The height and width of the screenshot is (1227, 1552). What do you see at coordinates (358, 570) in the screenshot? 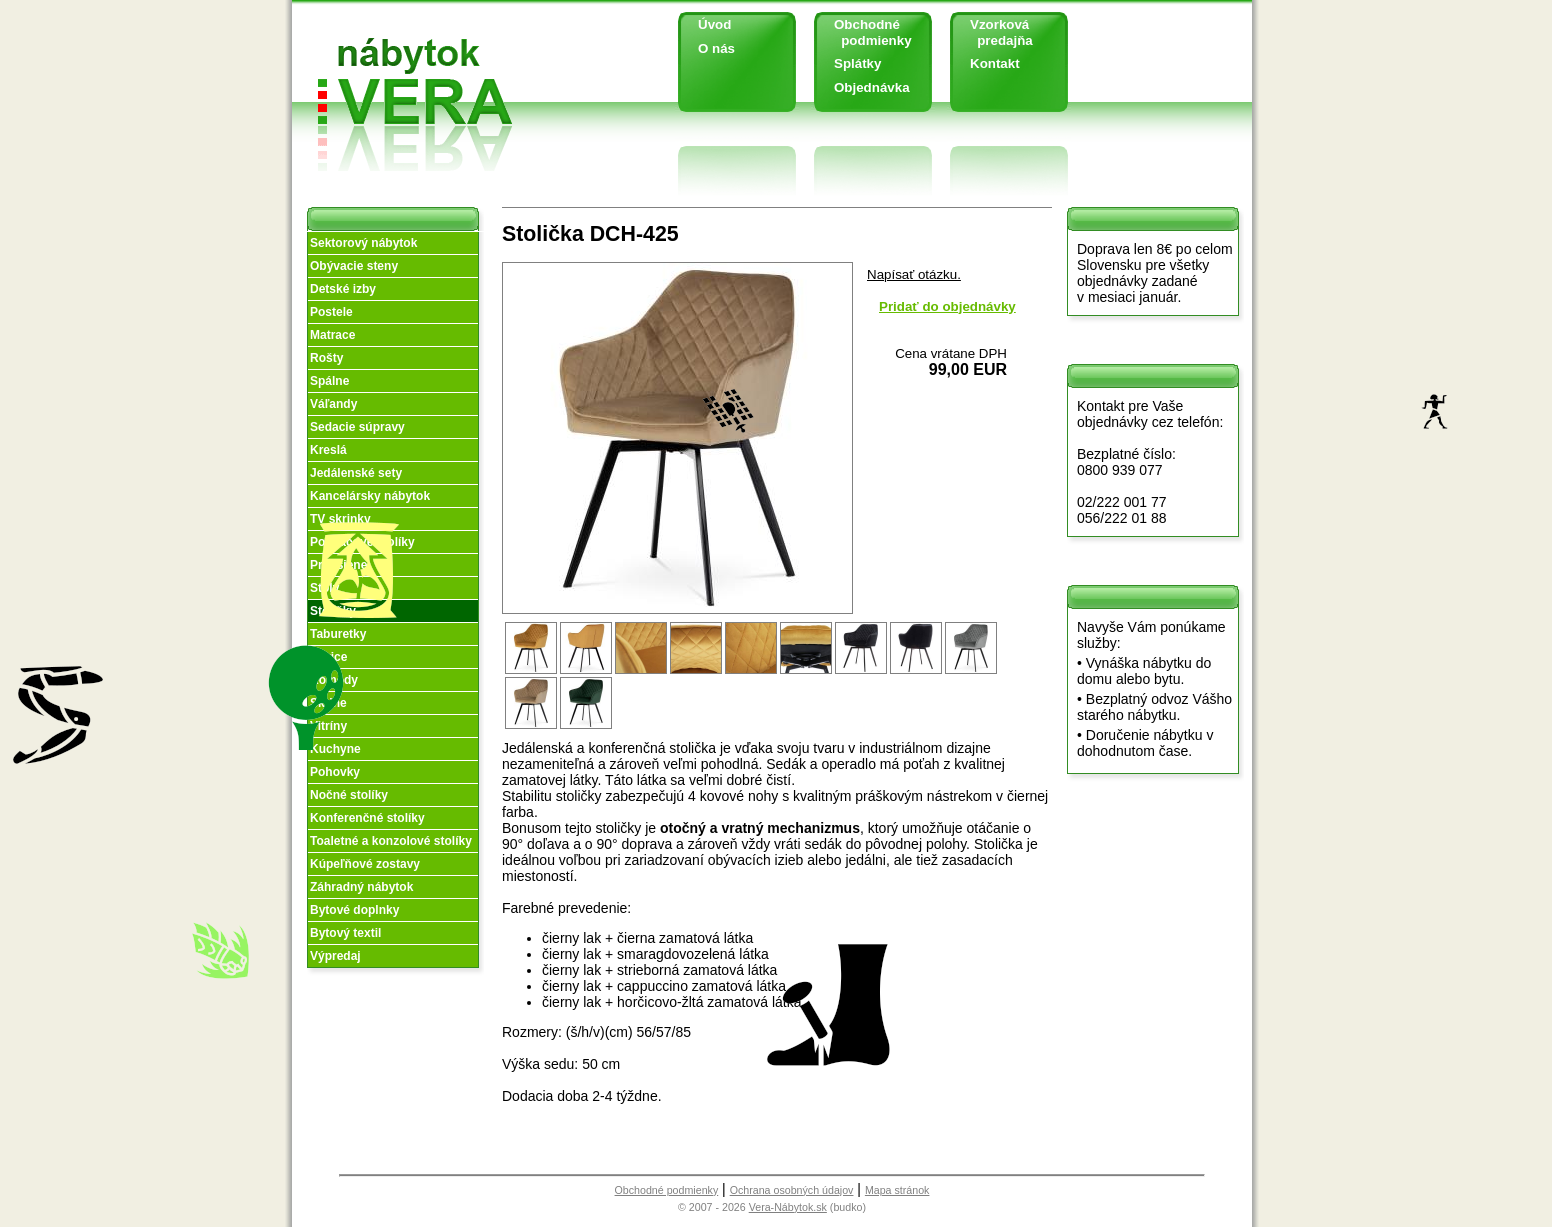
I see `access gardening or farming supplies` at bounding box center [358, 570].